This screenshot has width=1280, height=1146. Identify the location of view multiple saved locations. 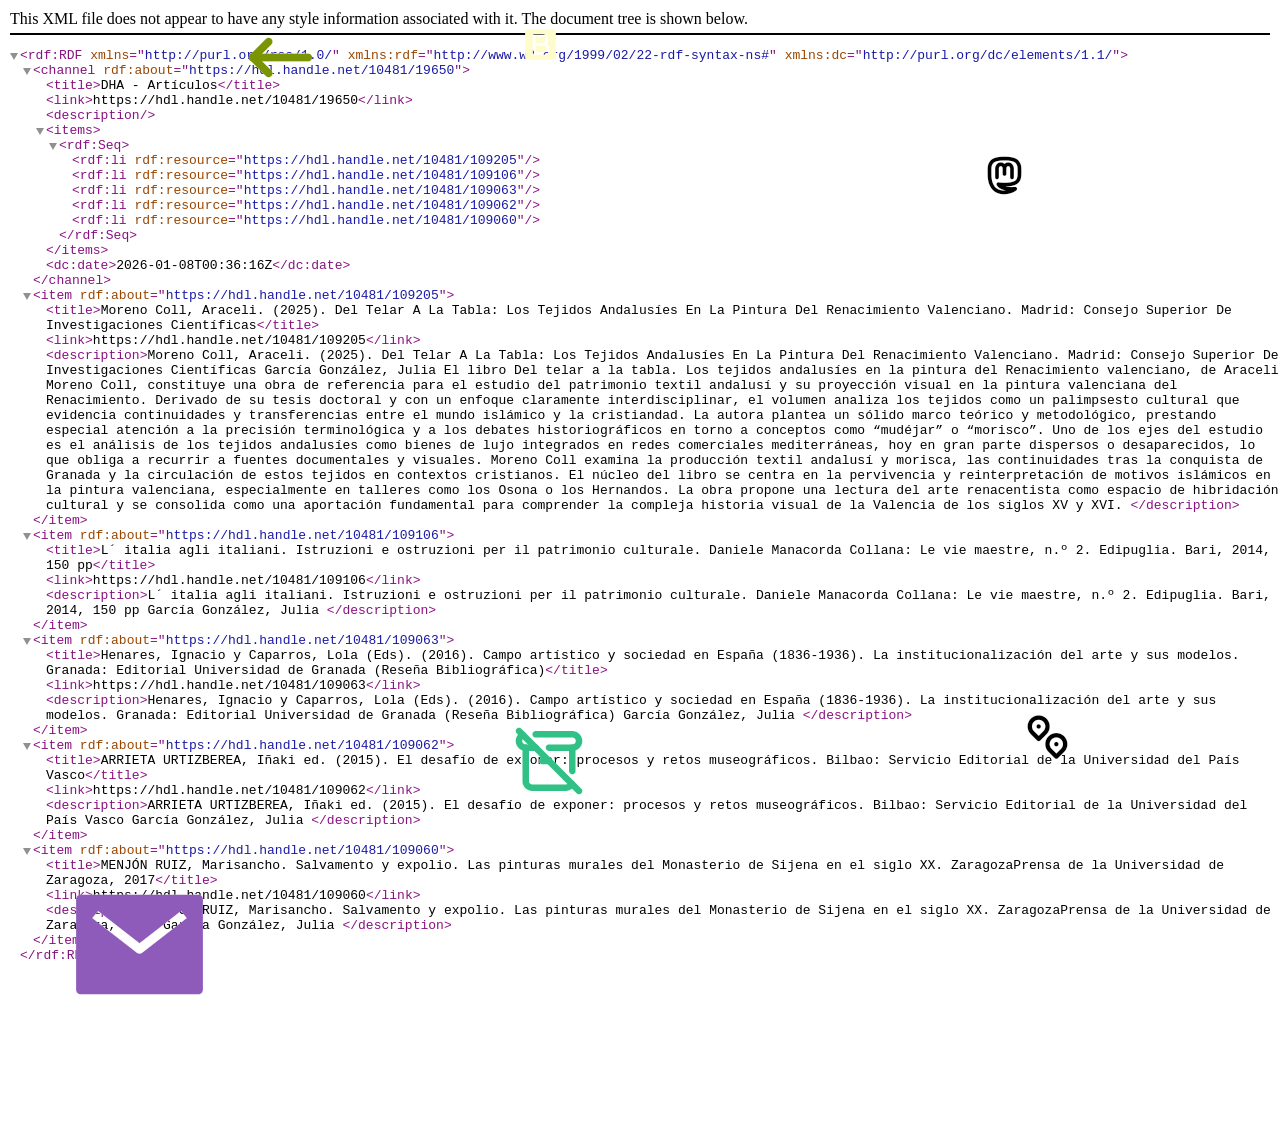
(1047, 737).